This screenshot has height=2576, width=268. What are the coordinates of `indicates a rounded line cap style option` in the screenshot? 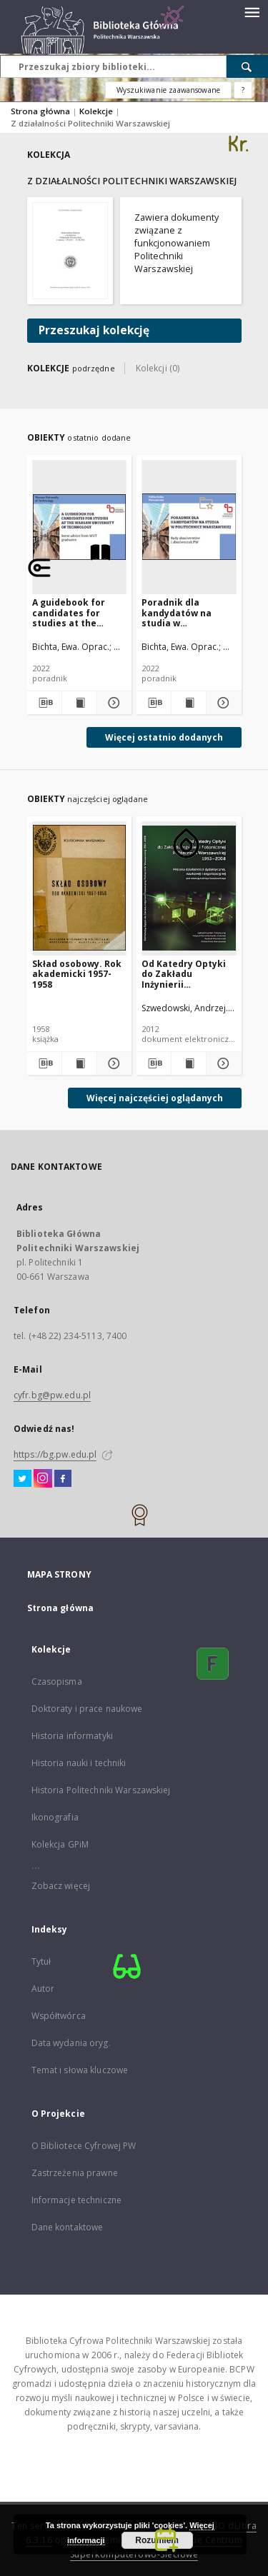 It's located at (39, 568).